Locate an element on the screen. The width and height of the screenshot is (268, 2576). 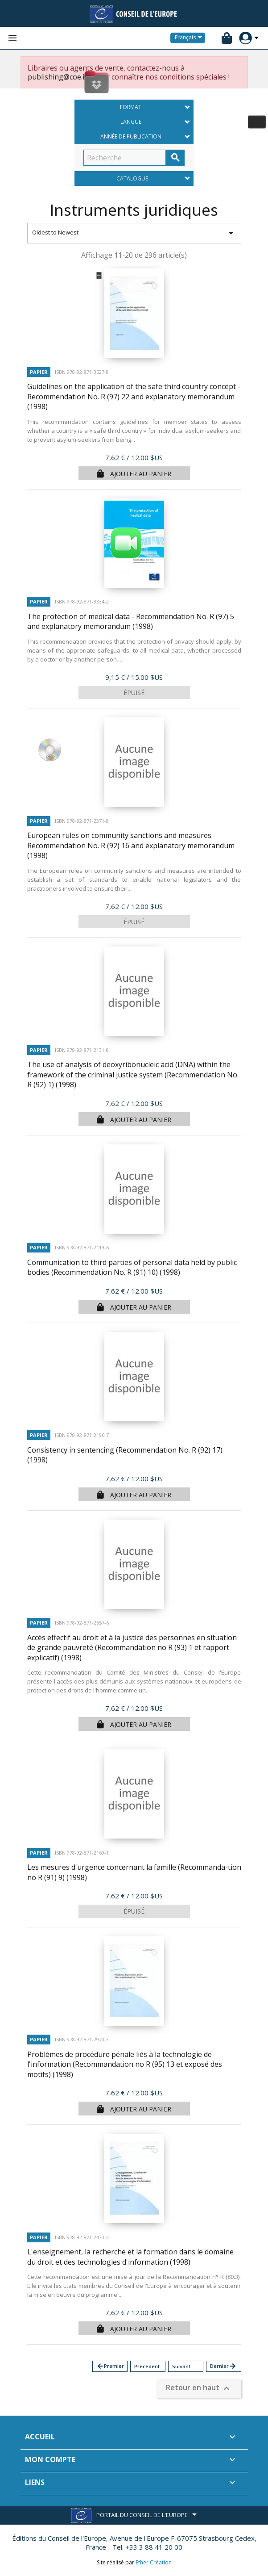
magic trackpad connected via bluetooth is located at coordinates (257, 122).